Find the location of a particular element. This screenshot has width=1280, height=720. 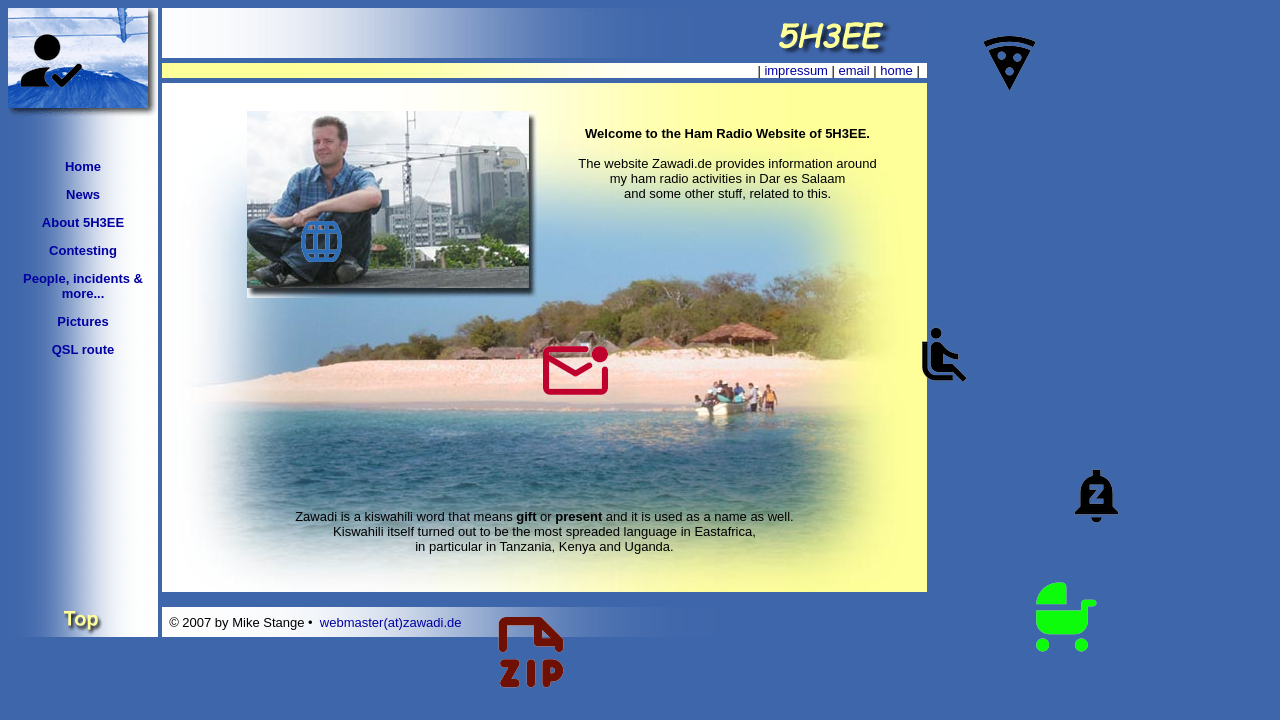

compress files into a zip archive is located at coordinates (531, 655).